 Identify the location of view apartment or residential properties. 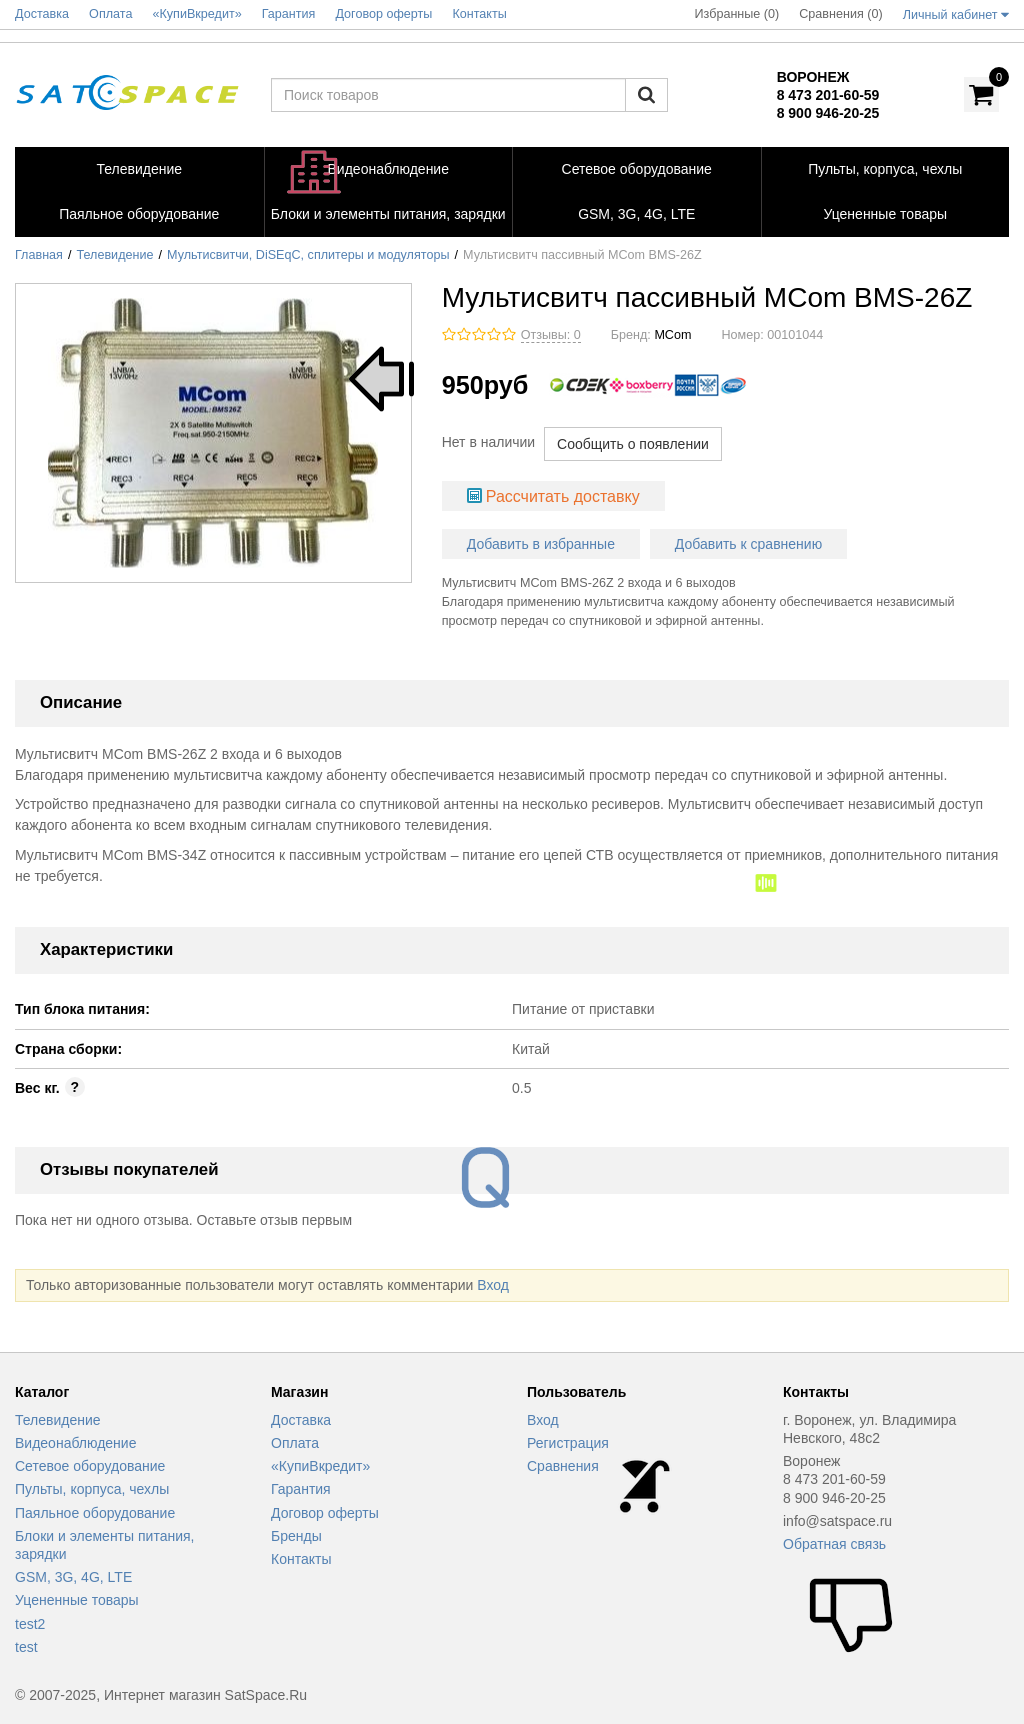
(314, 172).